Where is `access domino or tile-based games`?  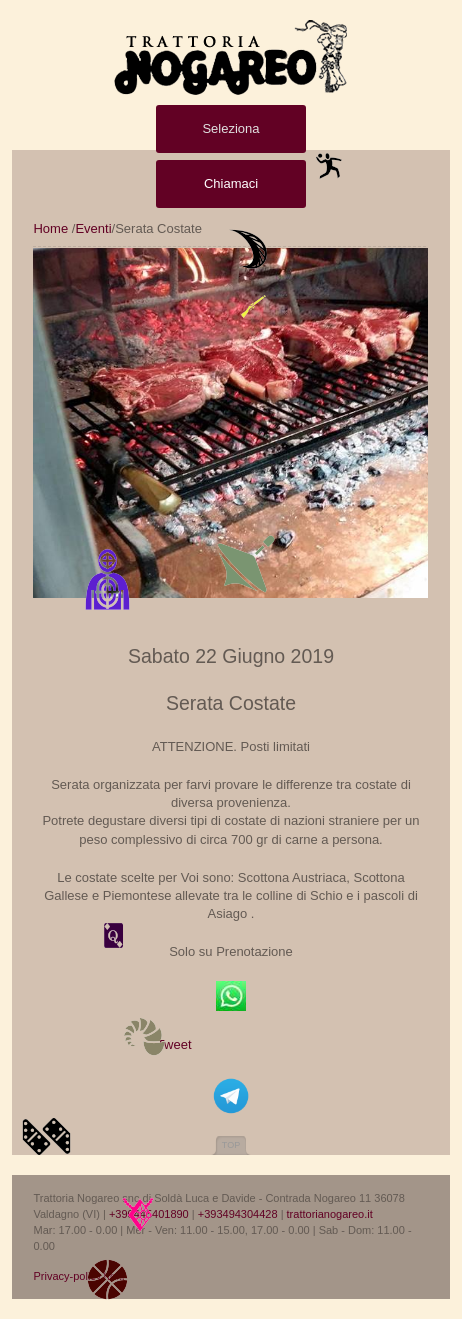
access domino or tile-based games is located at coordinates (46, 1136).